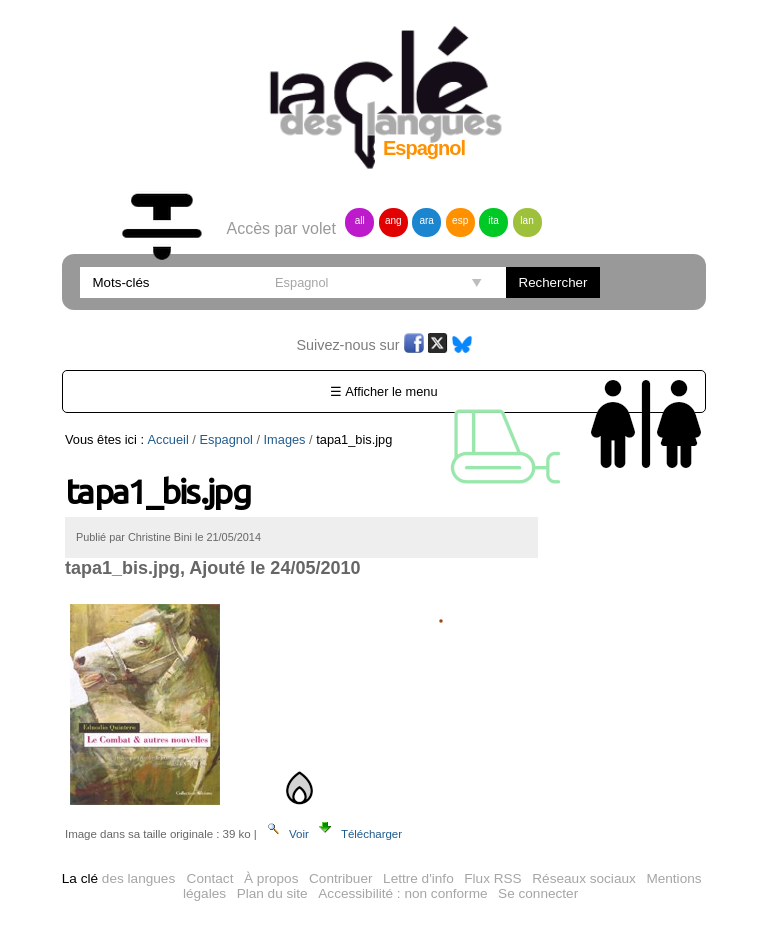 The width and height of the screenshot is (768, 928). What do you see at coordinates (646, 424) in the screenshot?
I see `locate nearby restrooms` at bounding box center [646, 424].